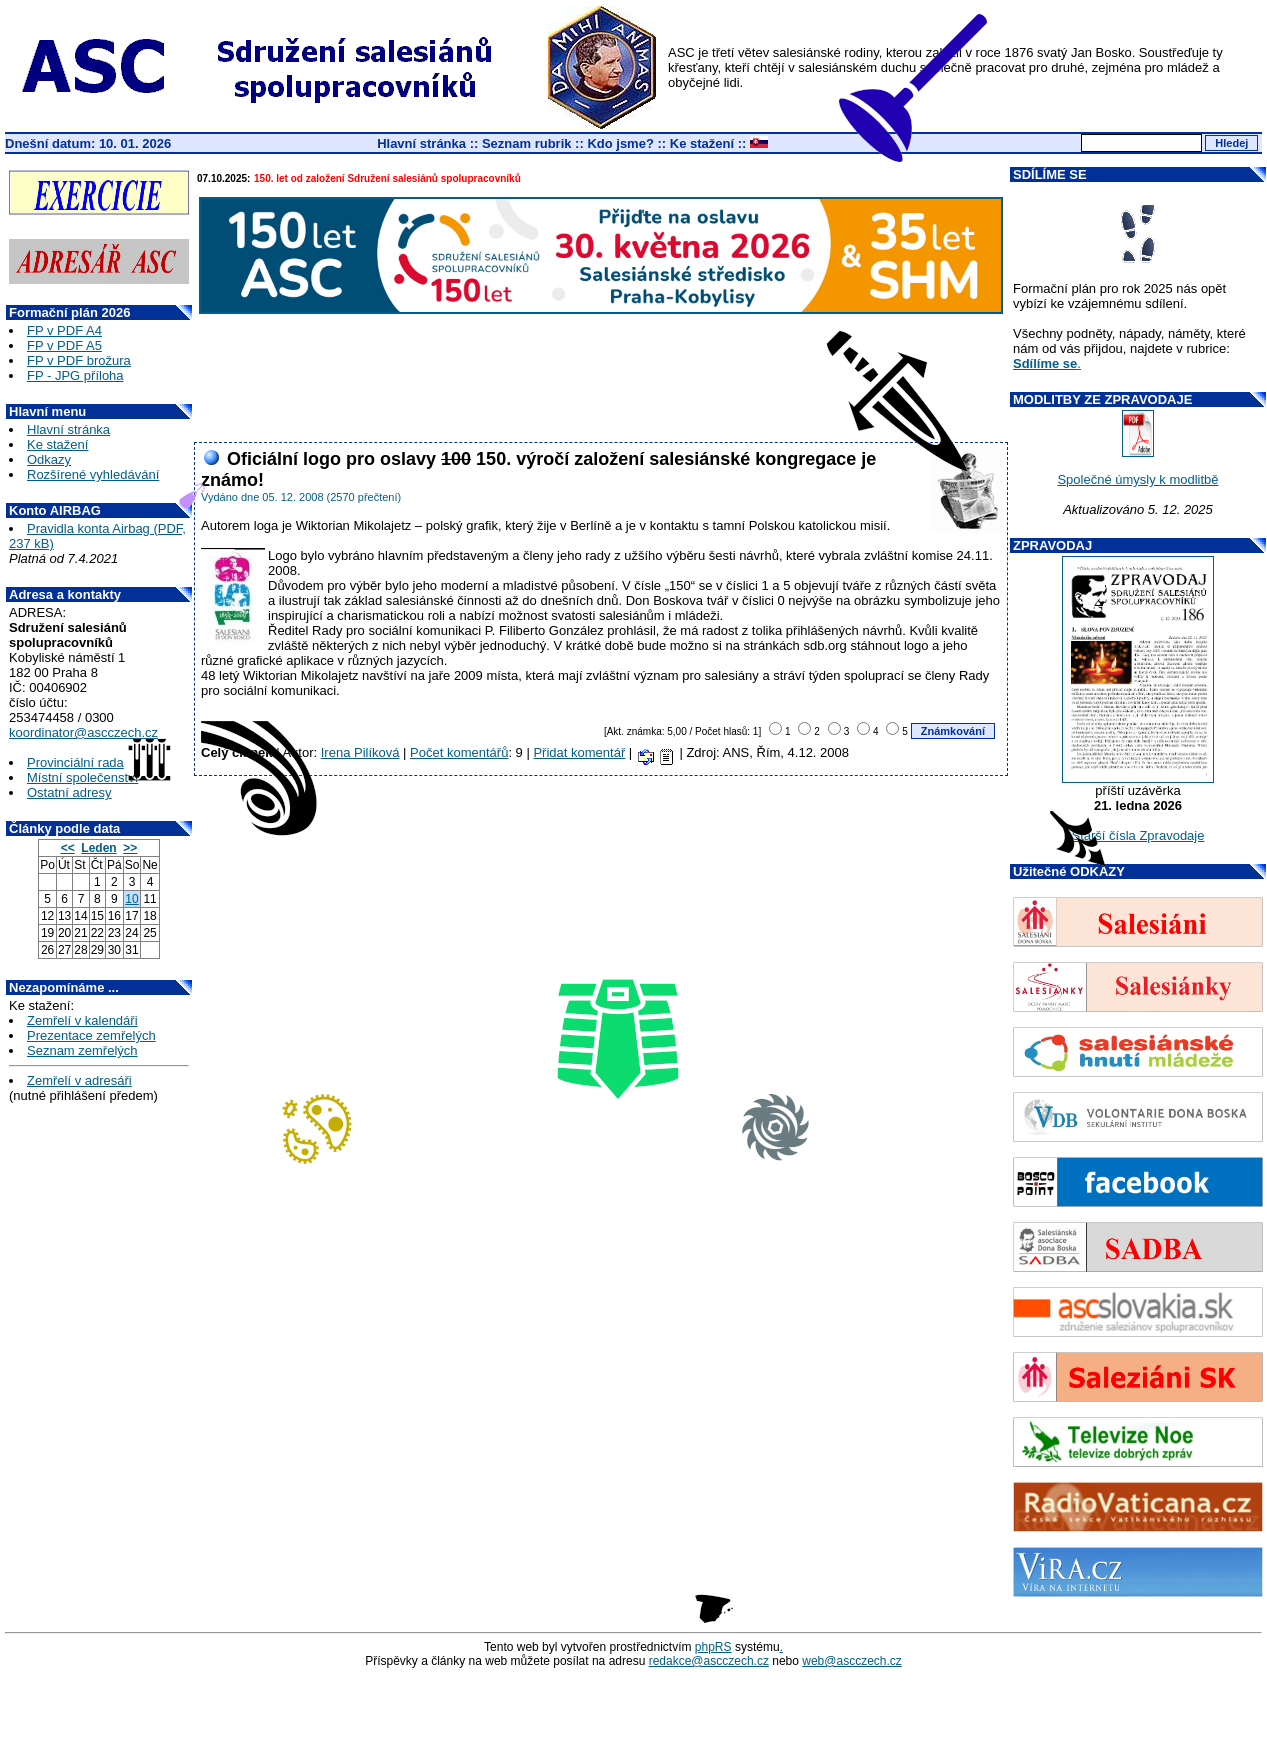 The image size is (1267, 1737). Describe the element at coordinates (1078, 839) in the screenshot. I see `launch projectile weapon in game` at that location.